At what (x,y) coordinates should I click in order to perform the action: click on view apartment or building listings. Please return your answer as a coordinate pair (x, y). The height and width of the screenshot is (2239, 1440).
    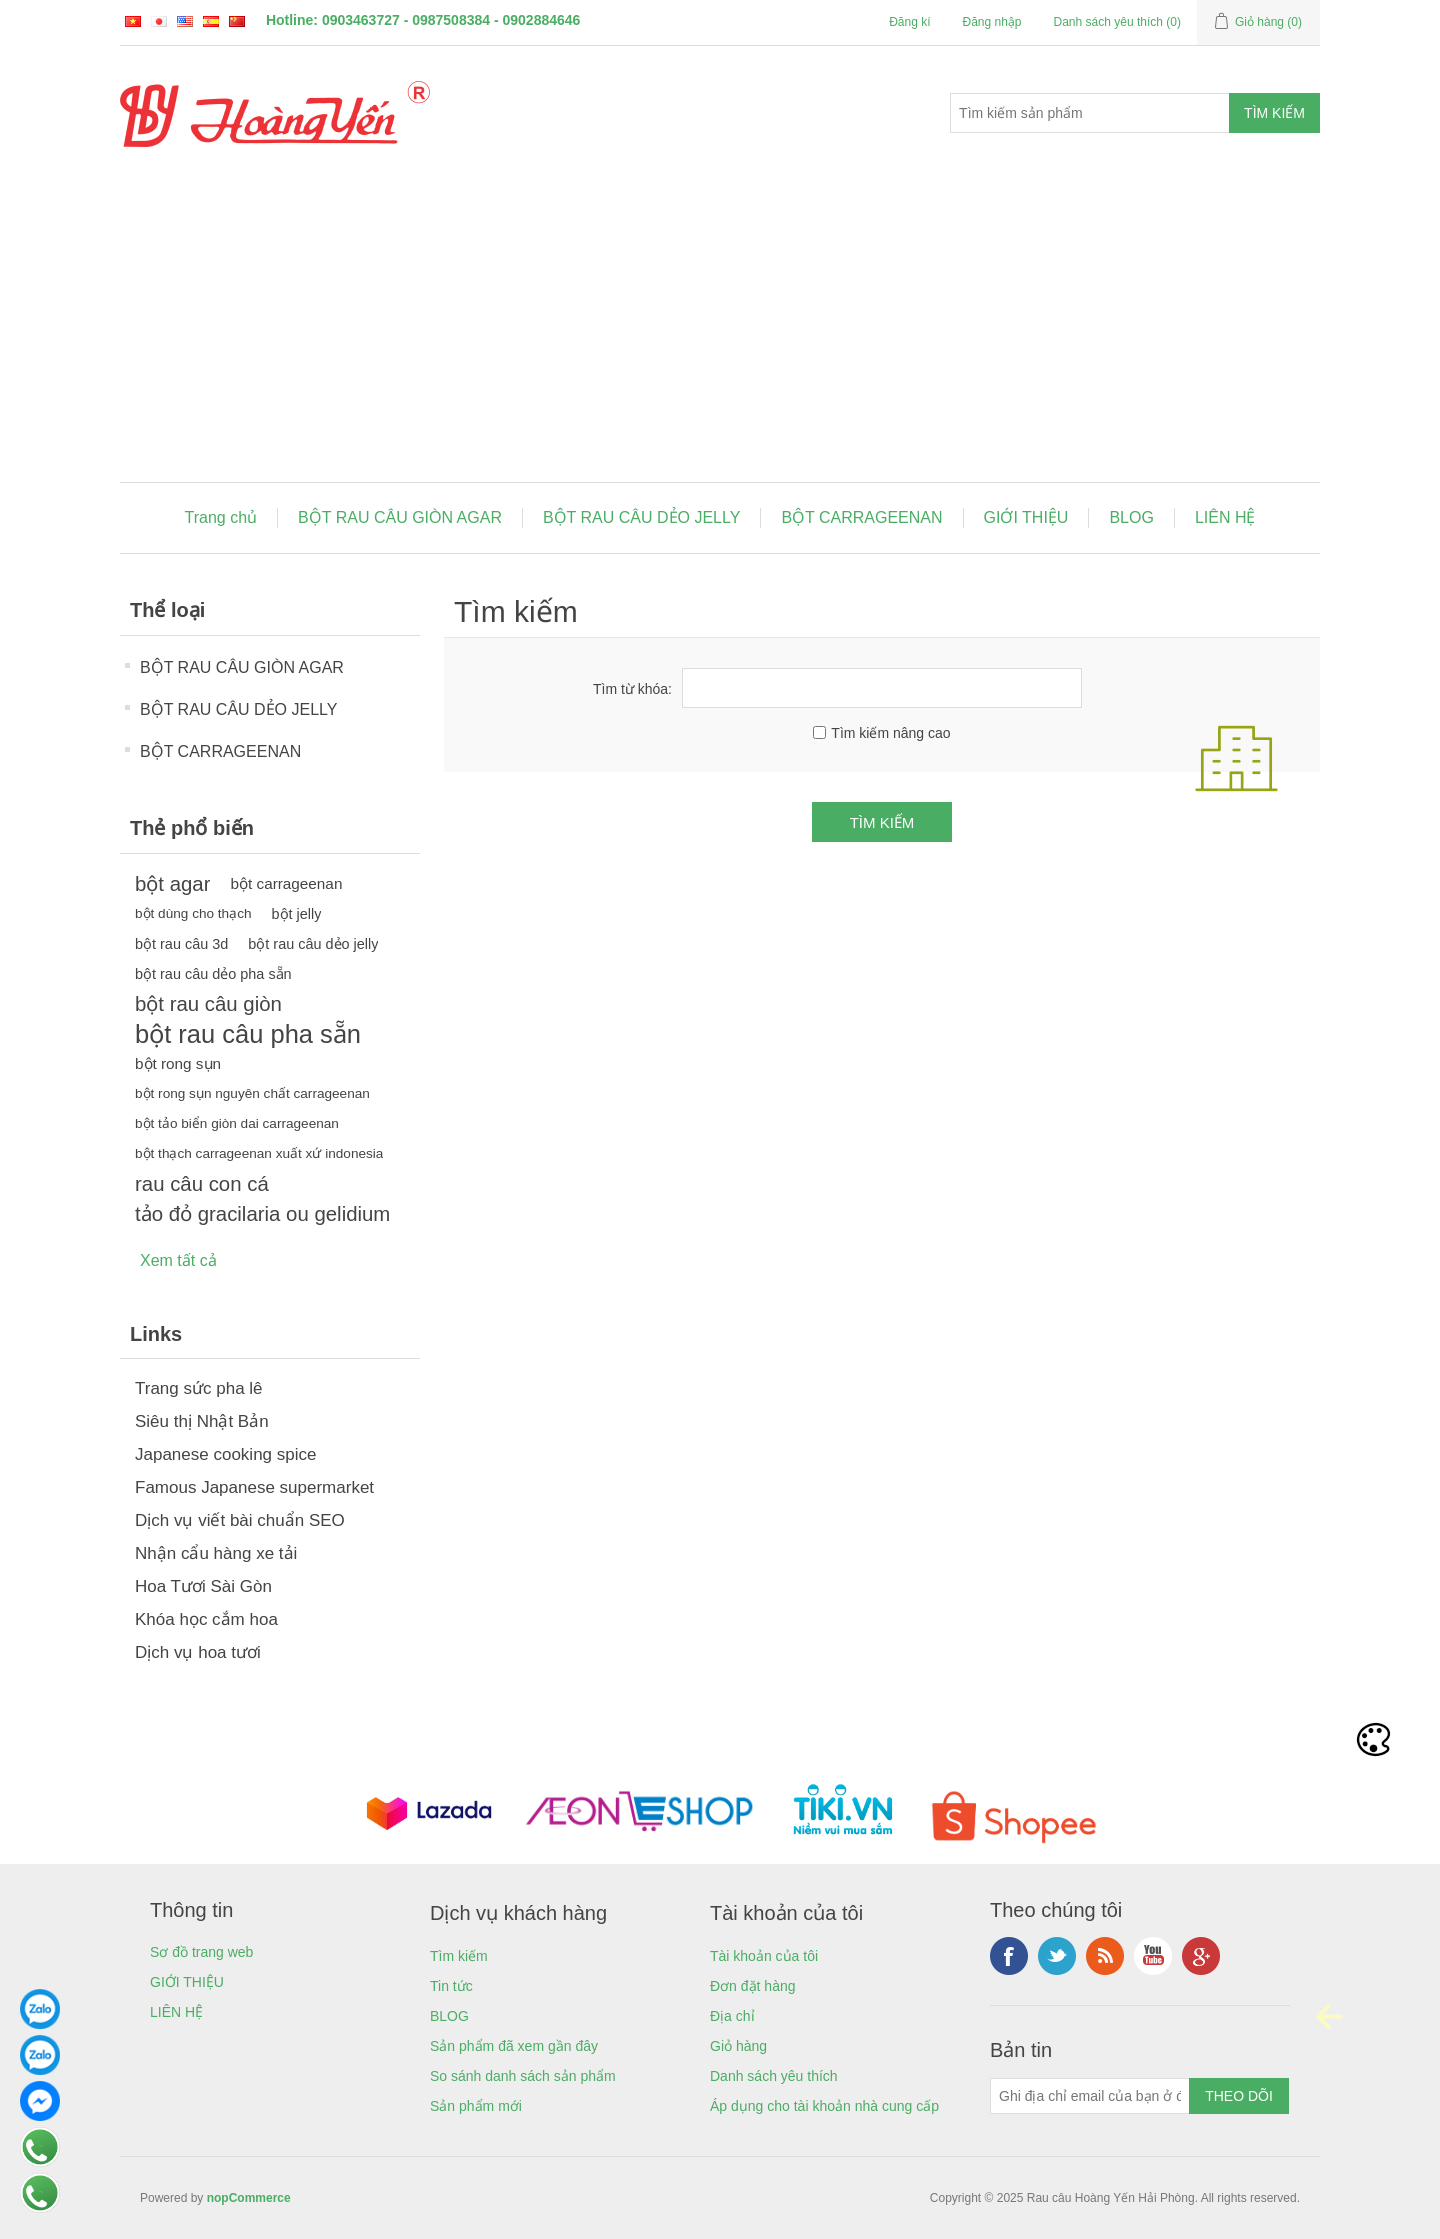
    Looking at the image, I should click on (1236, 758).